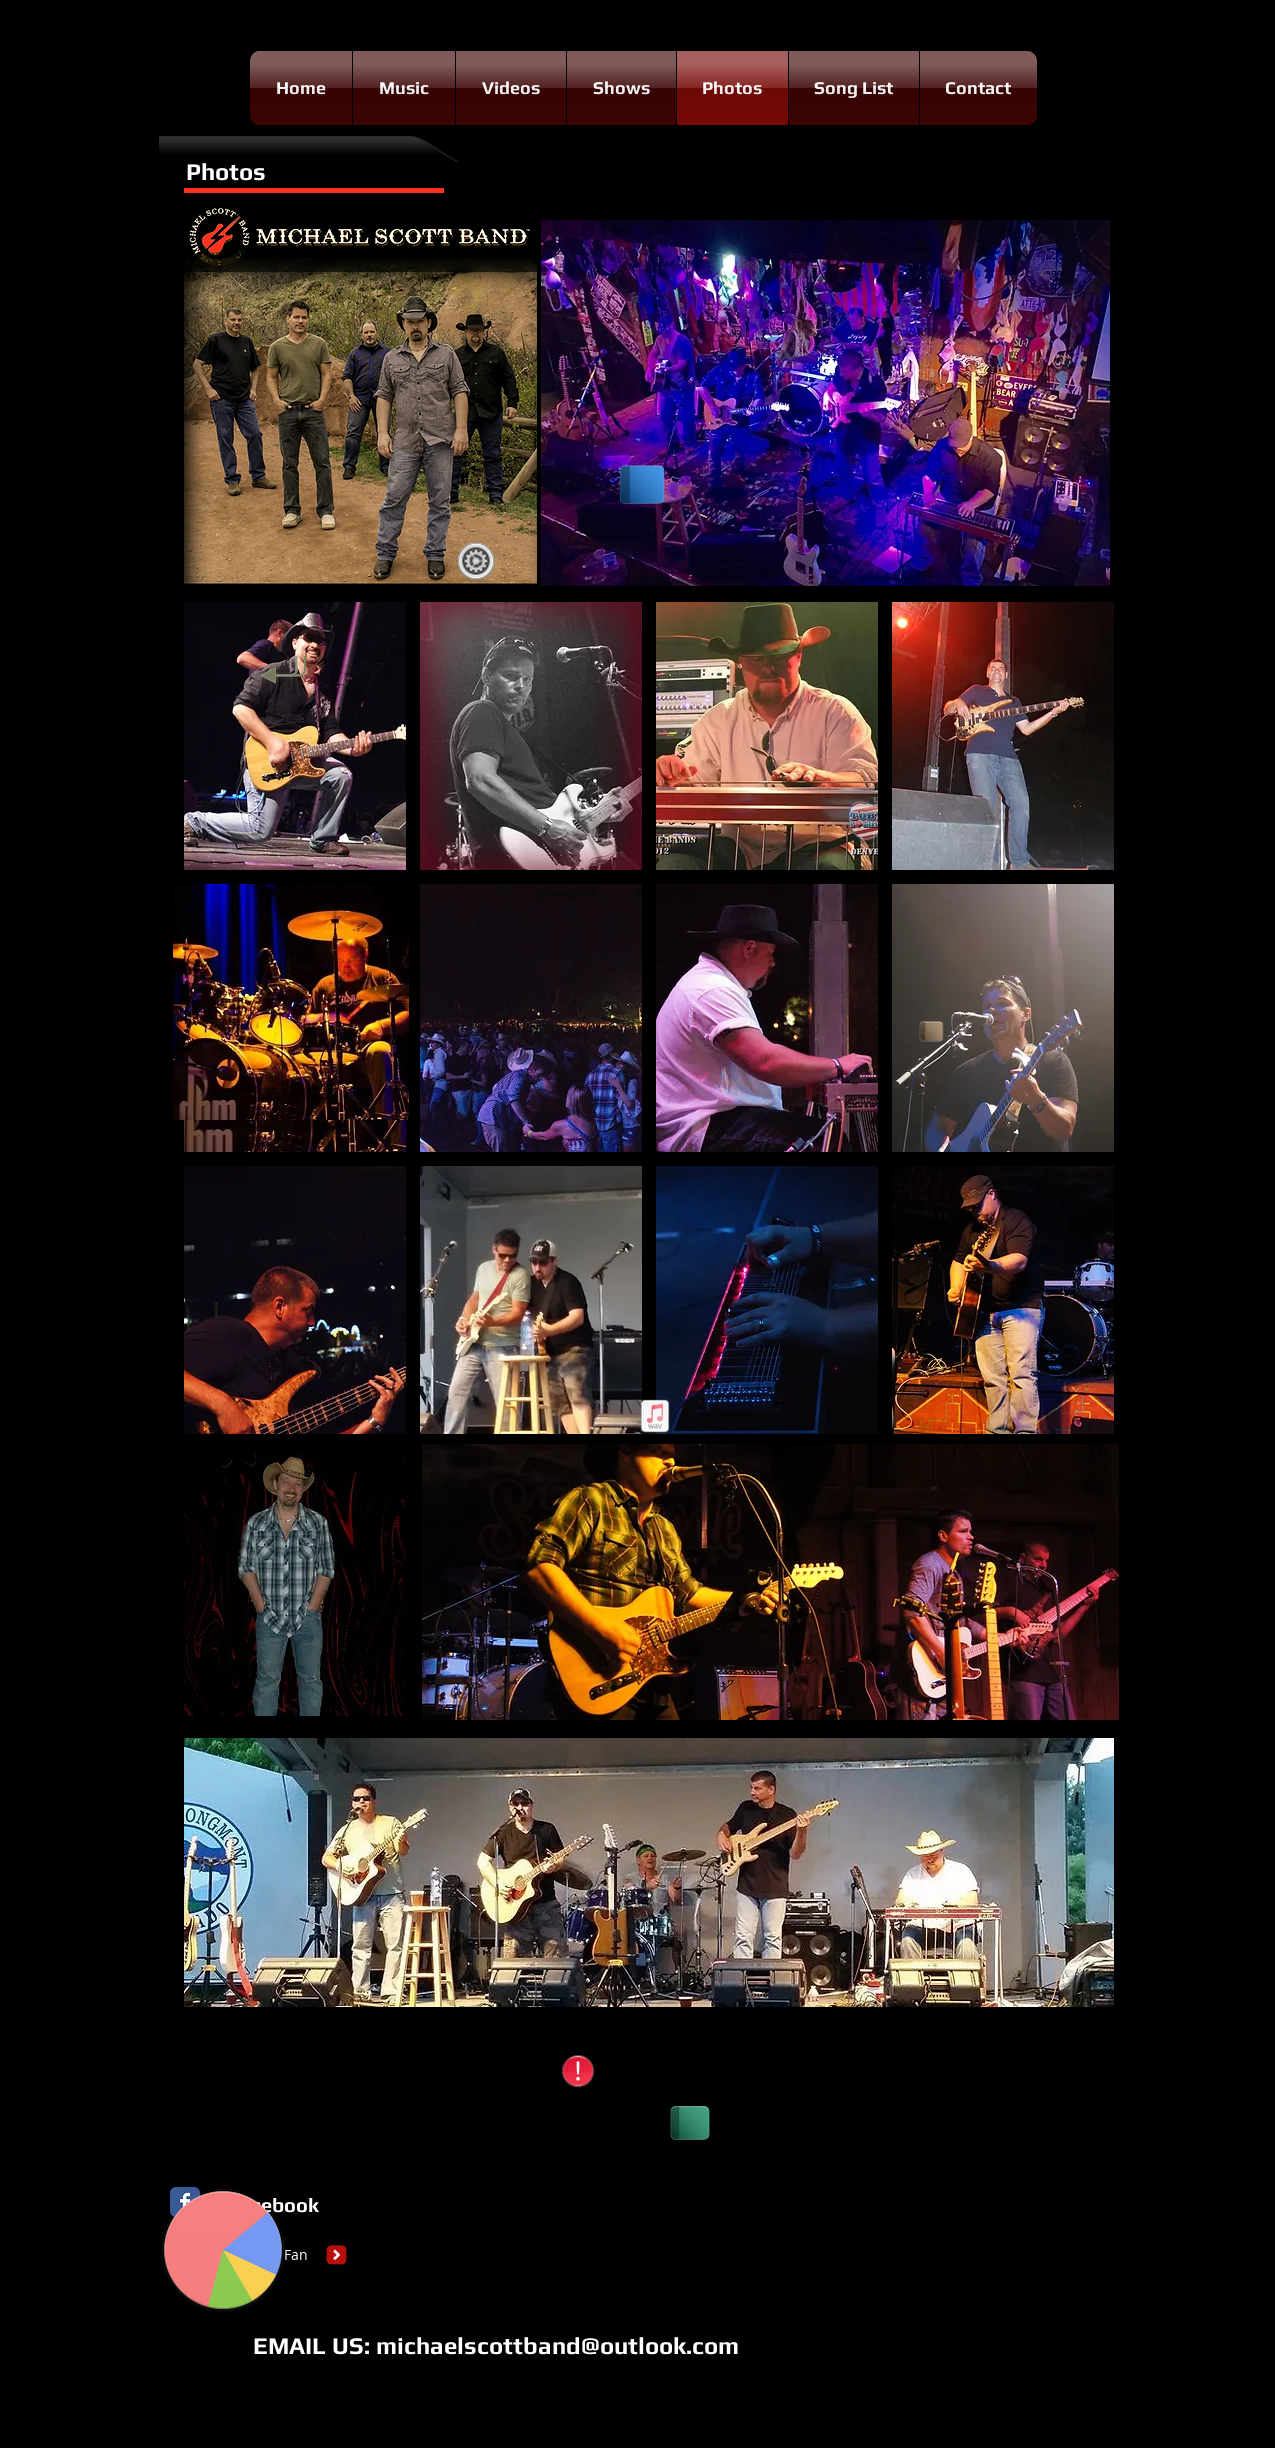 This screenshot has width=1275, height=2448. What do you see at coordinates (283, 666) in the screenshot?
I see `reply to all recipients of an email` at bounding box center [283, 666].